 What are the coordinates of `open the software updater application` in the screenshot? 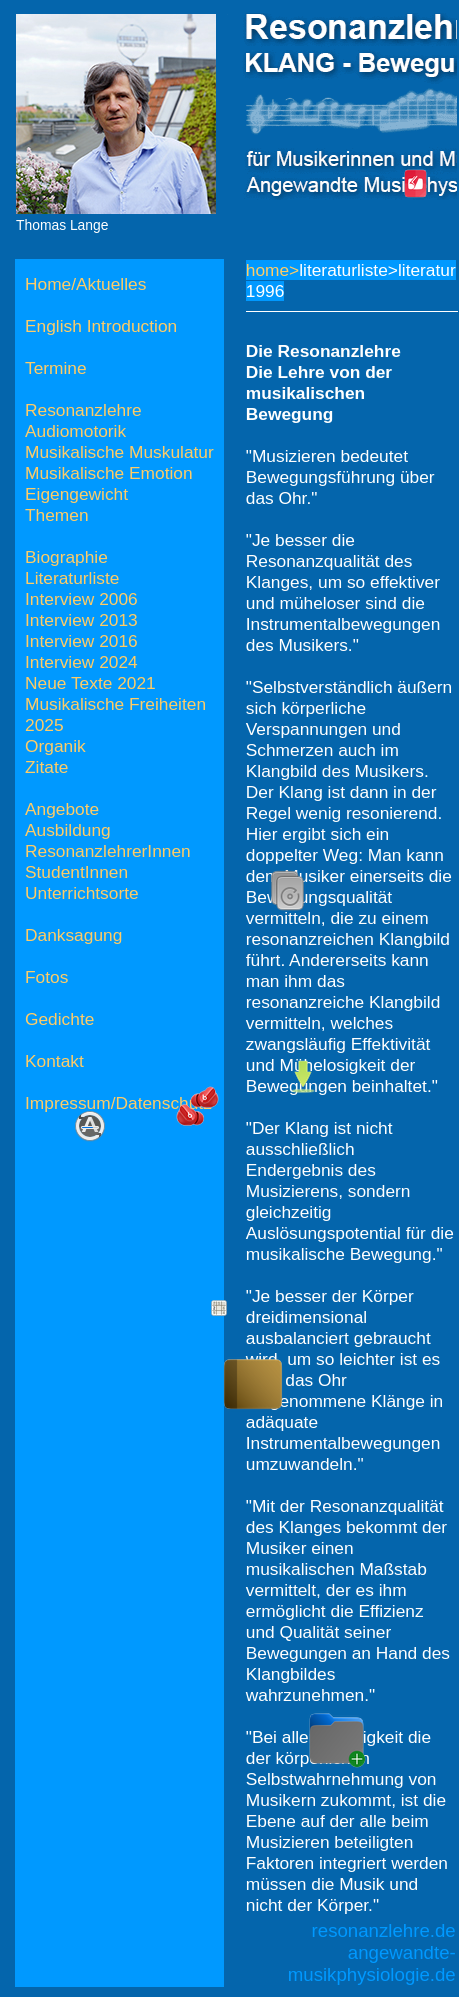 It's located at (90, 1126).